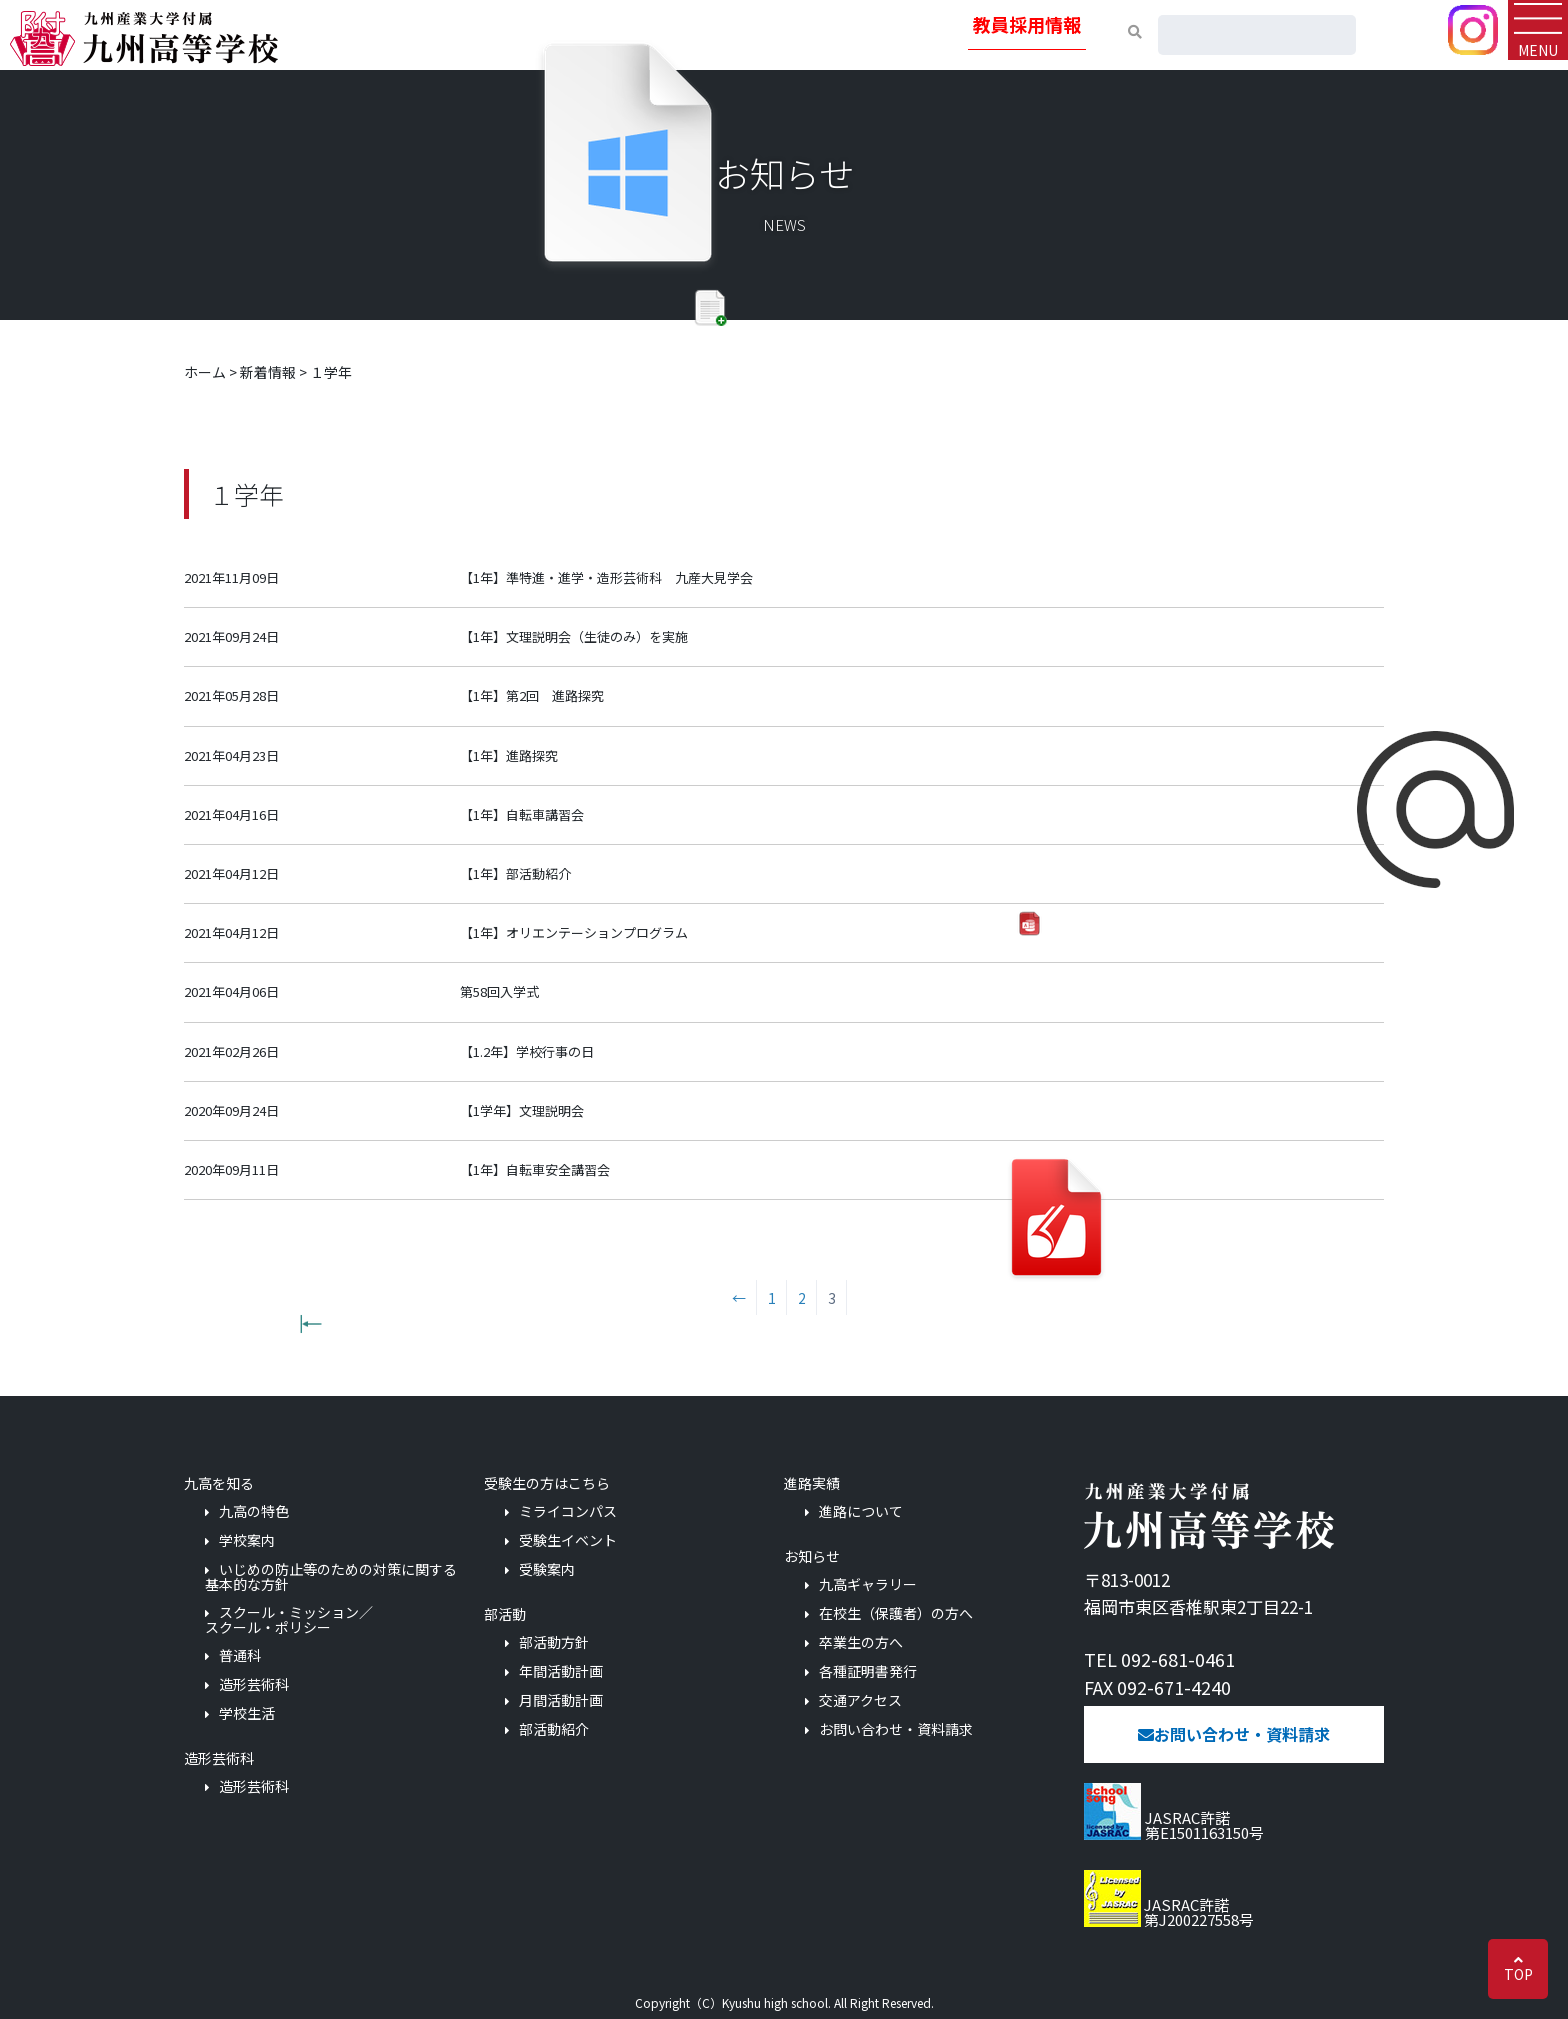  I want to click on a windows executable or application file, so click(628, 157).